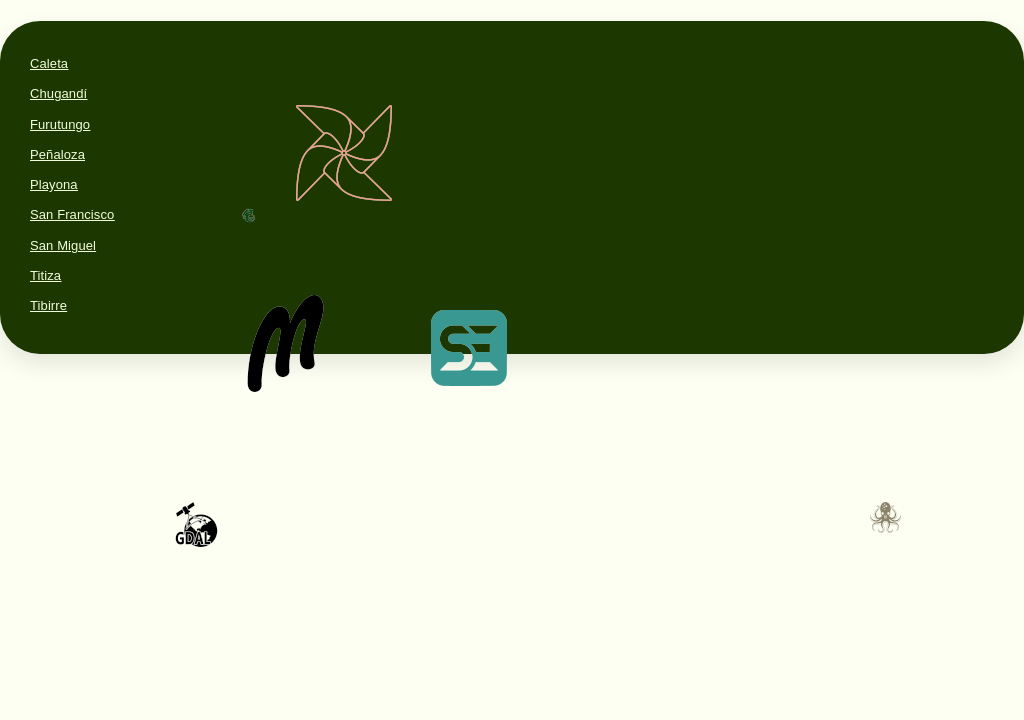  Describe the element at coordinates (885, 517) in the screenshot. I see `testing library logo` at that location.